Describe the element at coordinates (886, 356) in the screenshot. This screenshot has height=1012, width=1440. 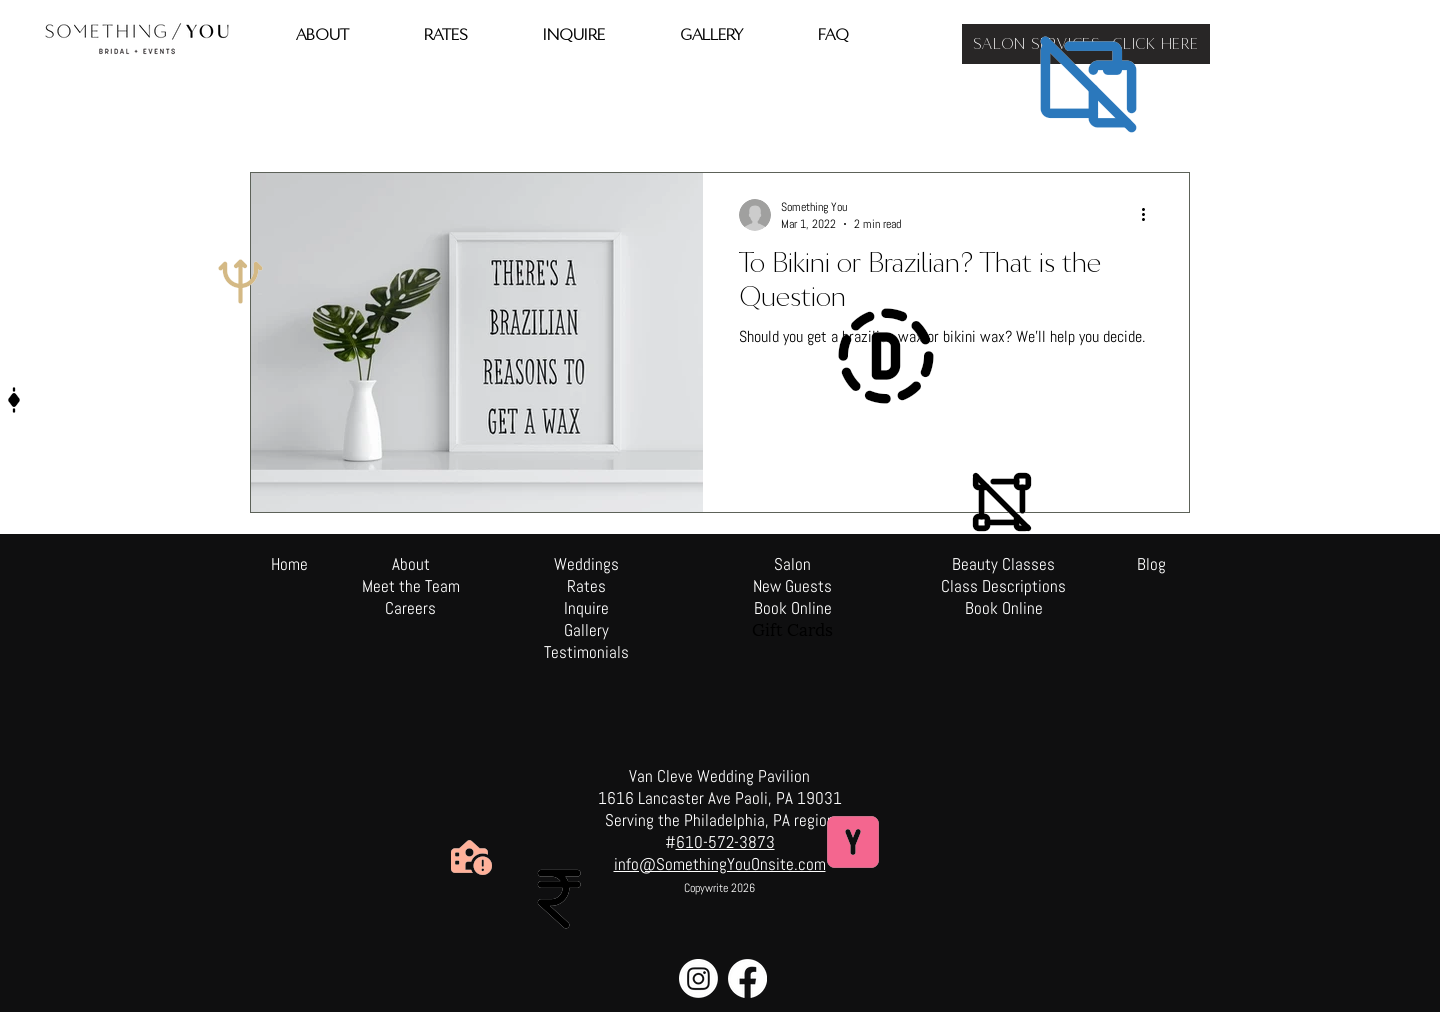
I see `indicates draft or pending status` at that location.